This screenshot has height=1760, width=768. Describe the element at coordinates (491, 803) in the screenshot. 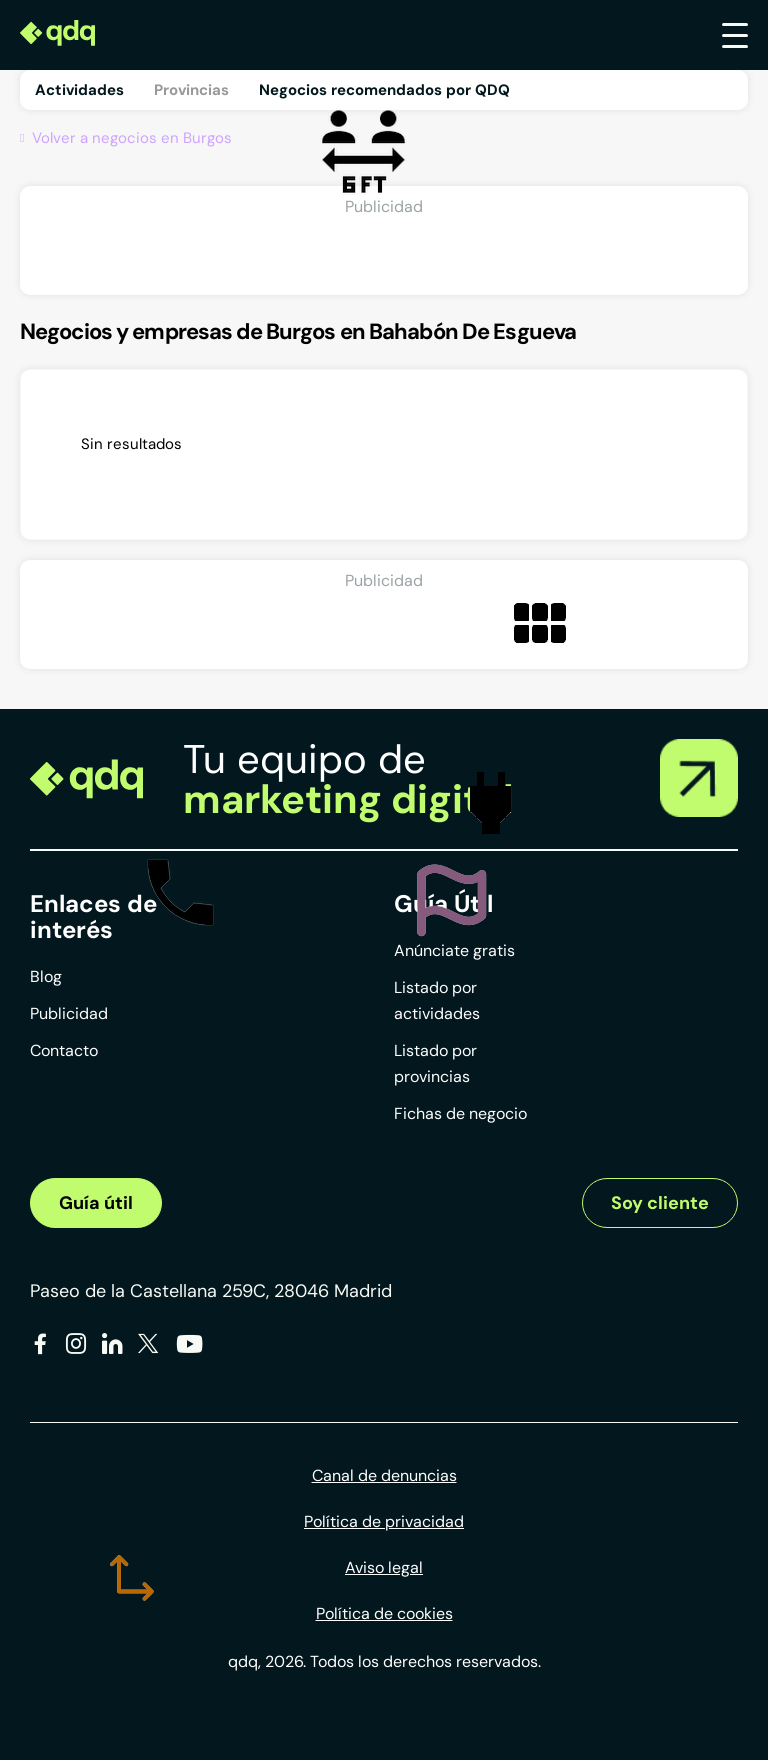

I see `indicates device is charging or connected to power` at that location.